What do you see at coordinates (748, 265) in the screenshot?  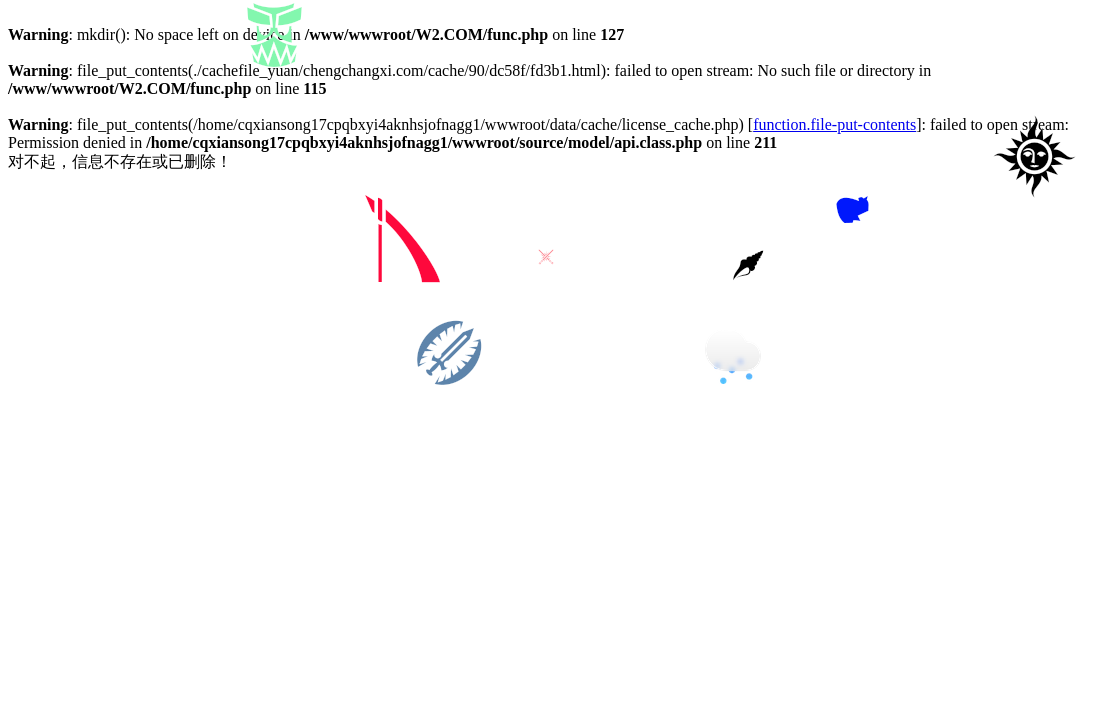 I see `decorative shell item in a game inventory` at bounding box center [748, 265].